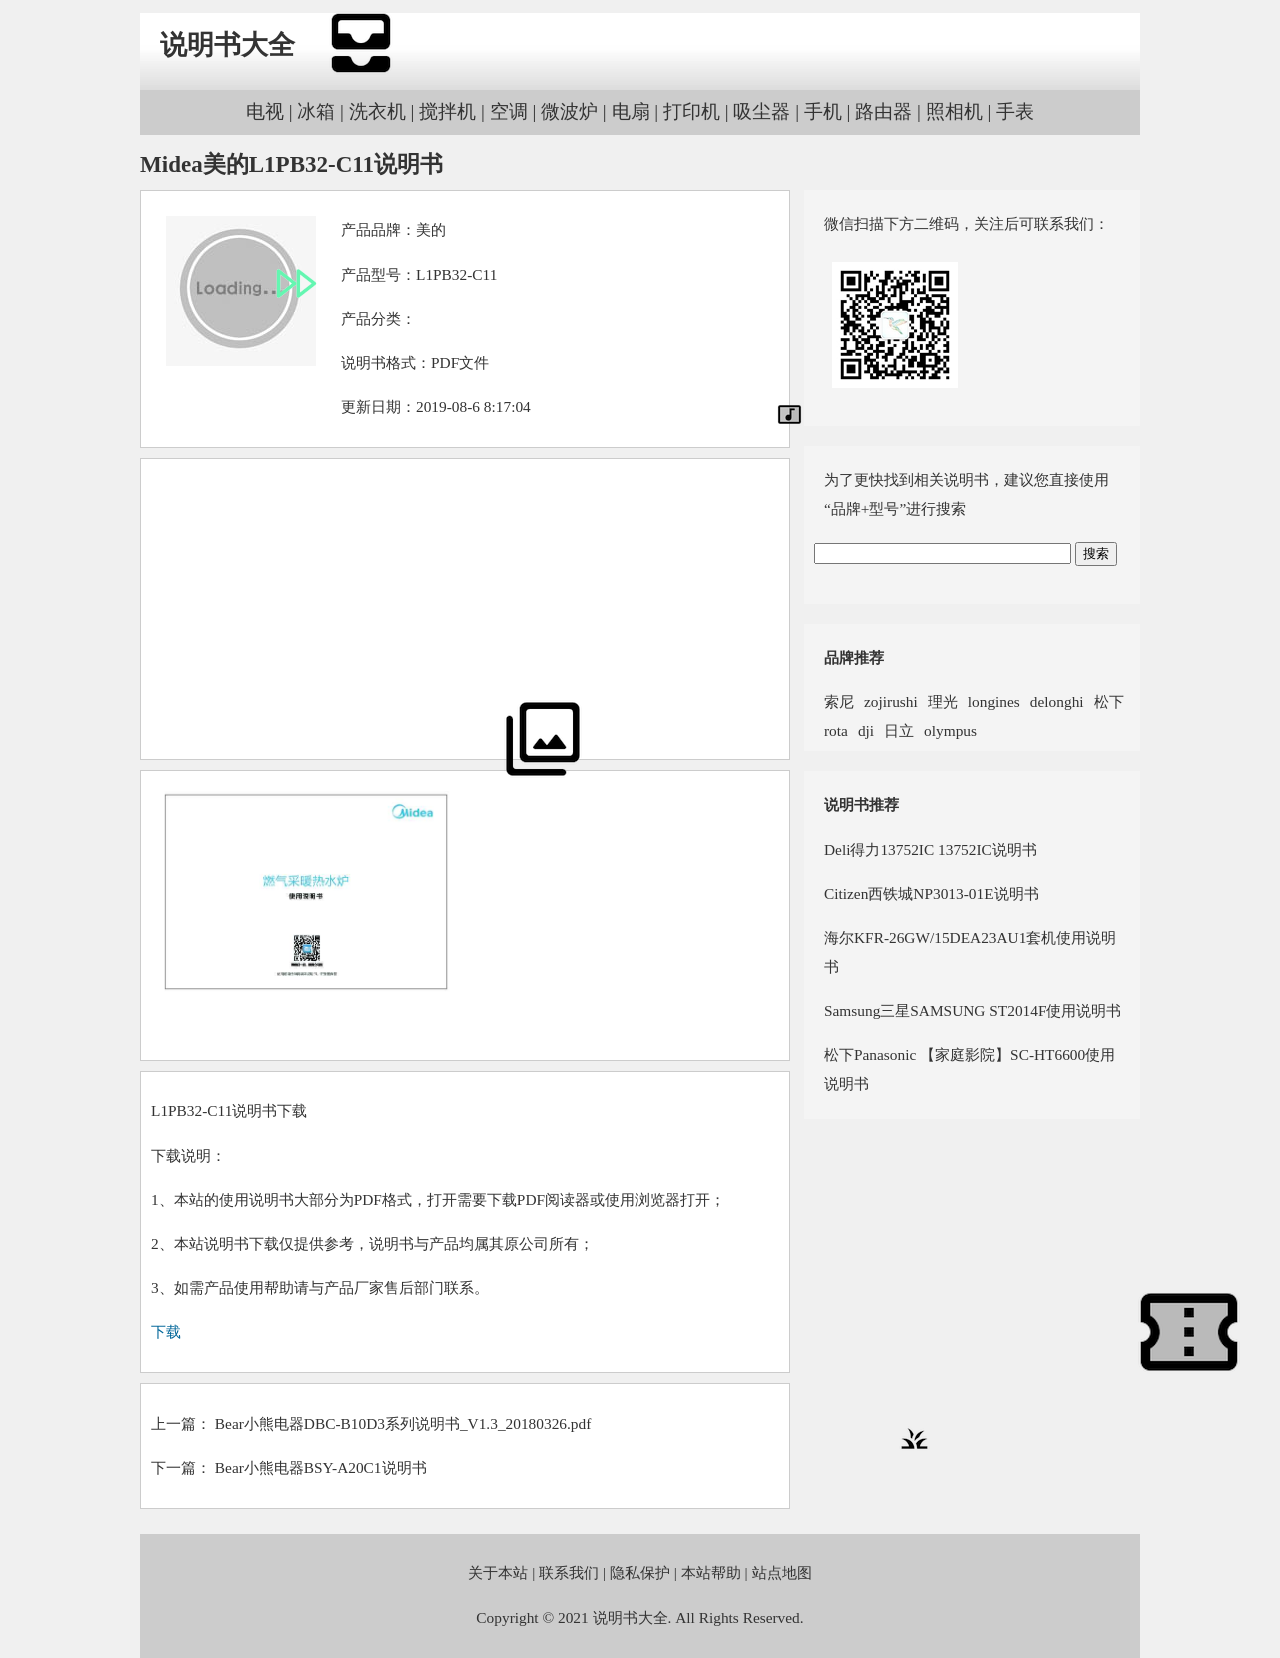 Image resolution: width=1280 pixels, height=1658 pixels. What do you see at coordinates (361, 43) in the screenshot?
I see `view all inboxes` at bounding box center [361, 43].